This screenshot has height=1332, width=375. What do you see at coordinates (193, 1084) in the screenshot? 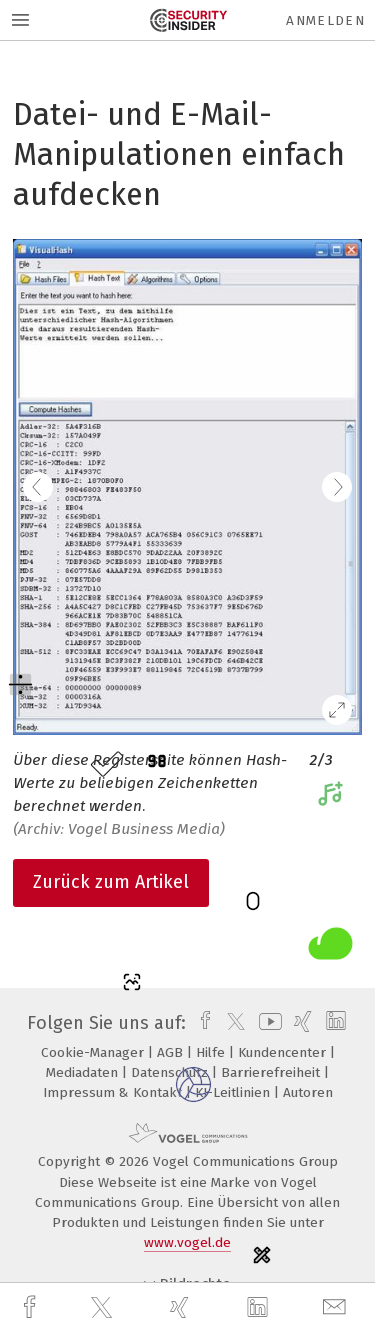
I see `volleyball sport category or activity` at bounding box center [193, 1084].